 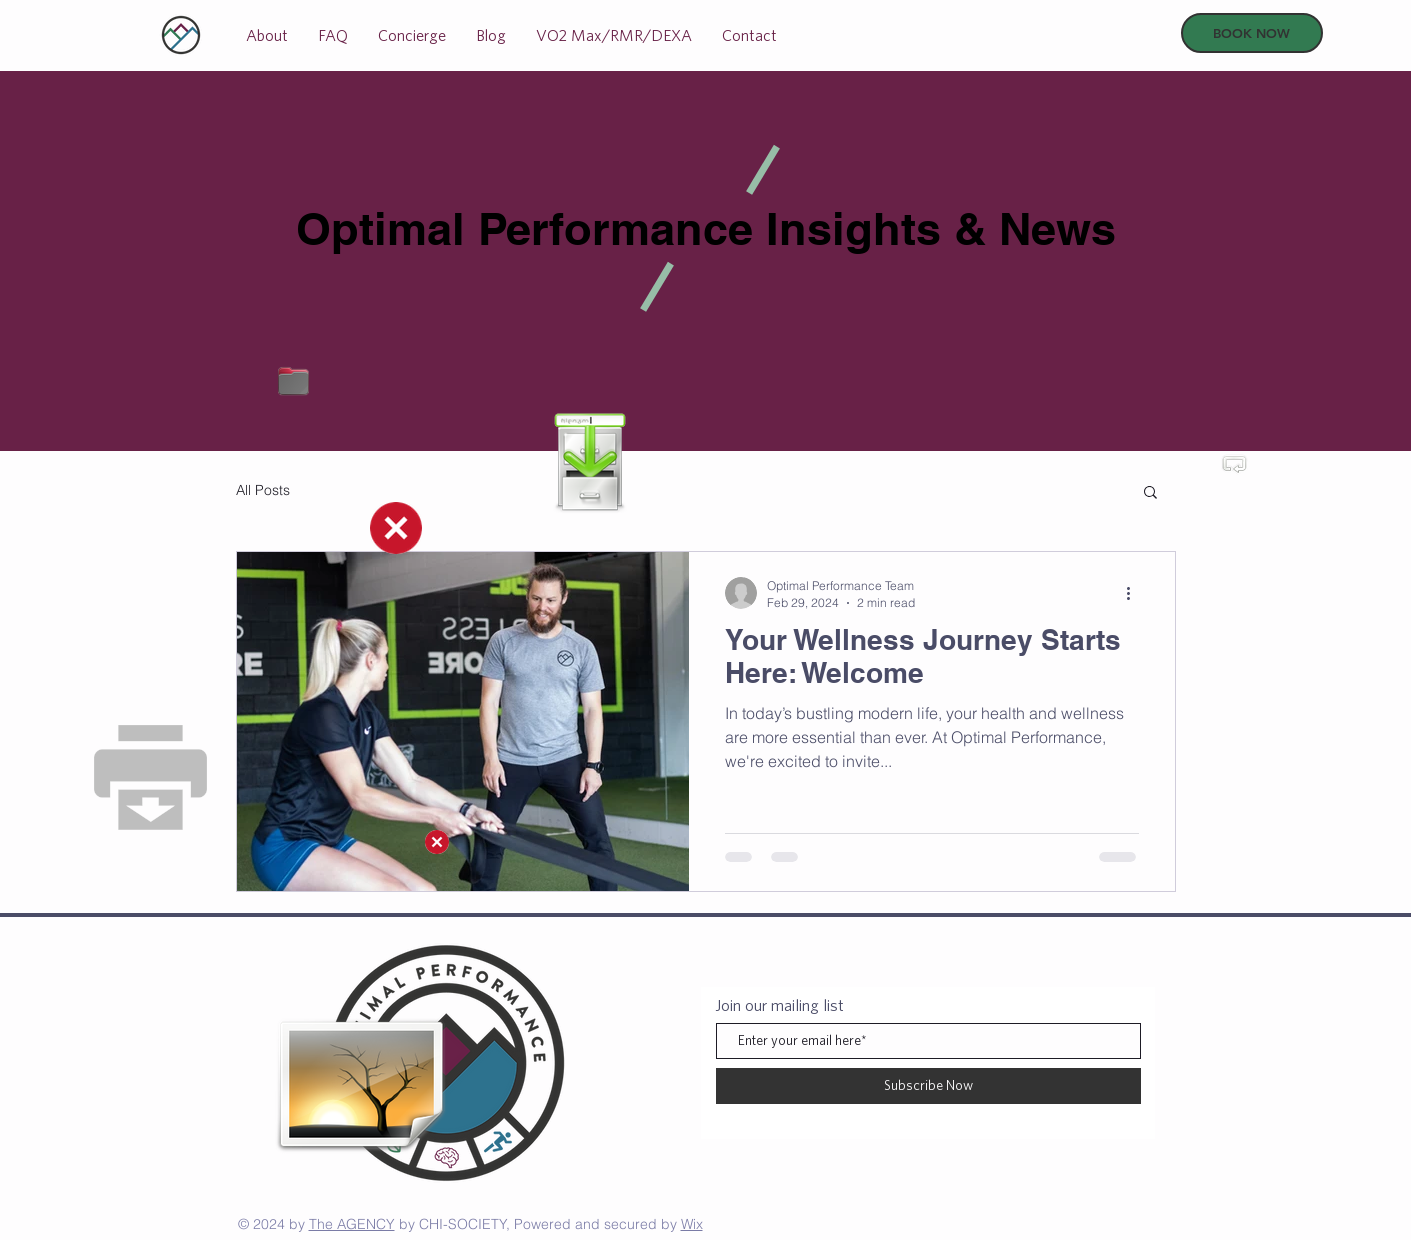 I want to click on indicates an image file type, so click(x=361, y=1088).